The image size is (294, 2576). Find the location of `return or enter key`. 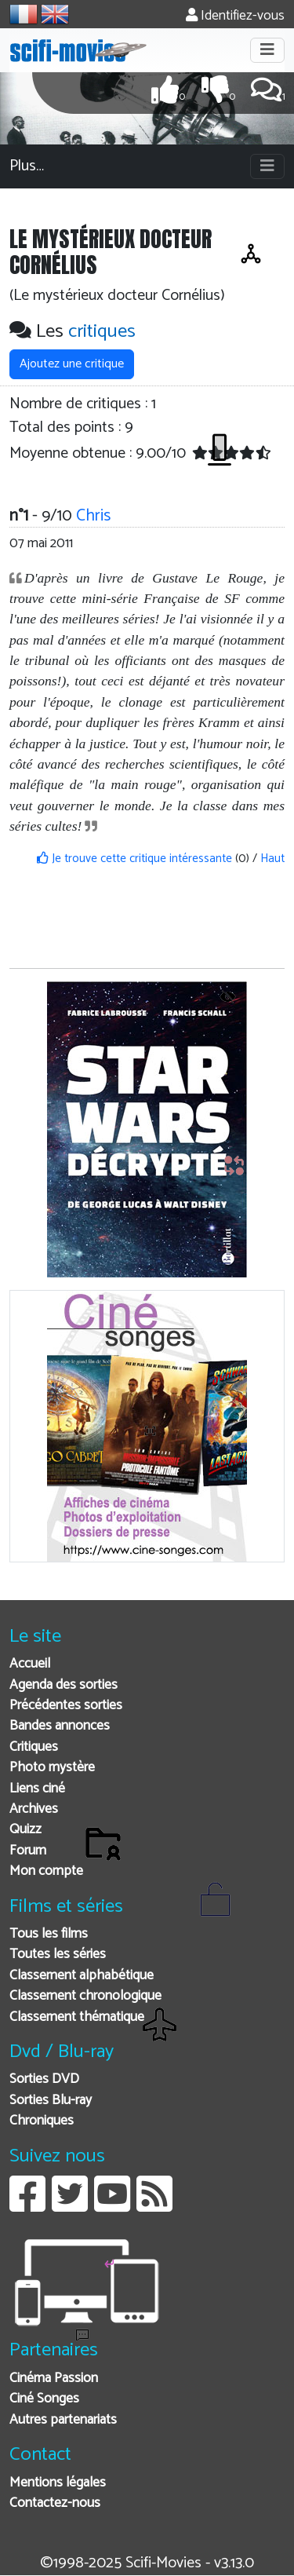

return or enter key is located at coordinates (109, 2264).